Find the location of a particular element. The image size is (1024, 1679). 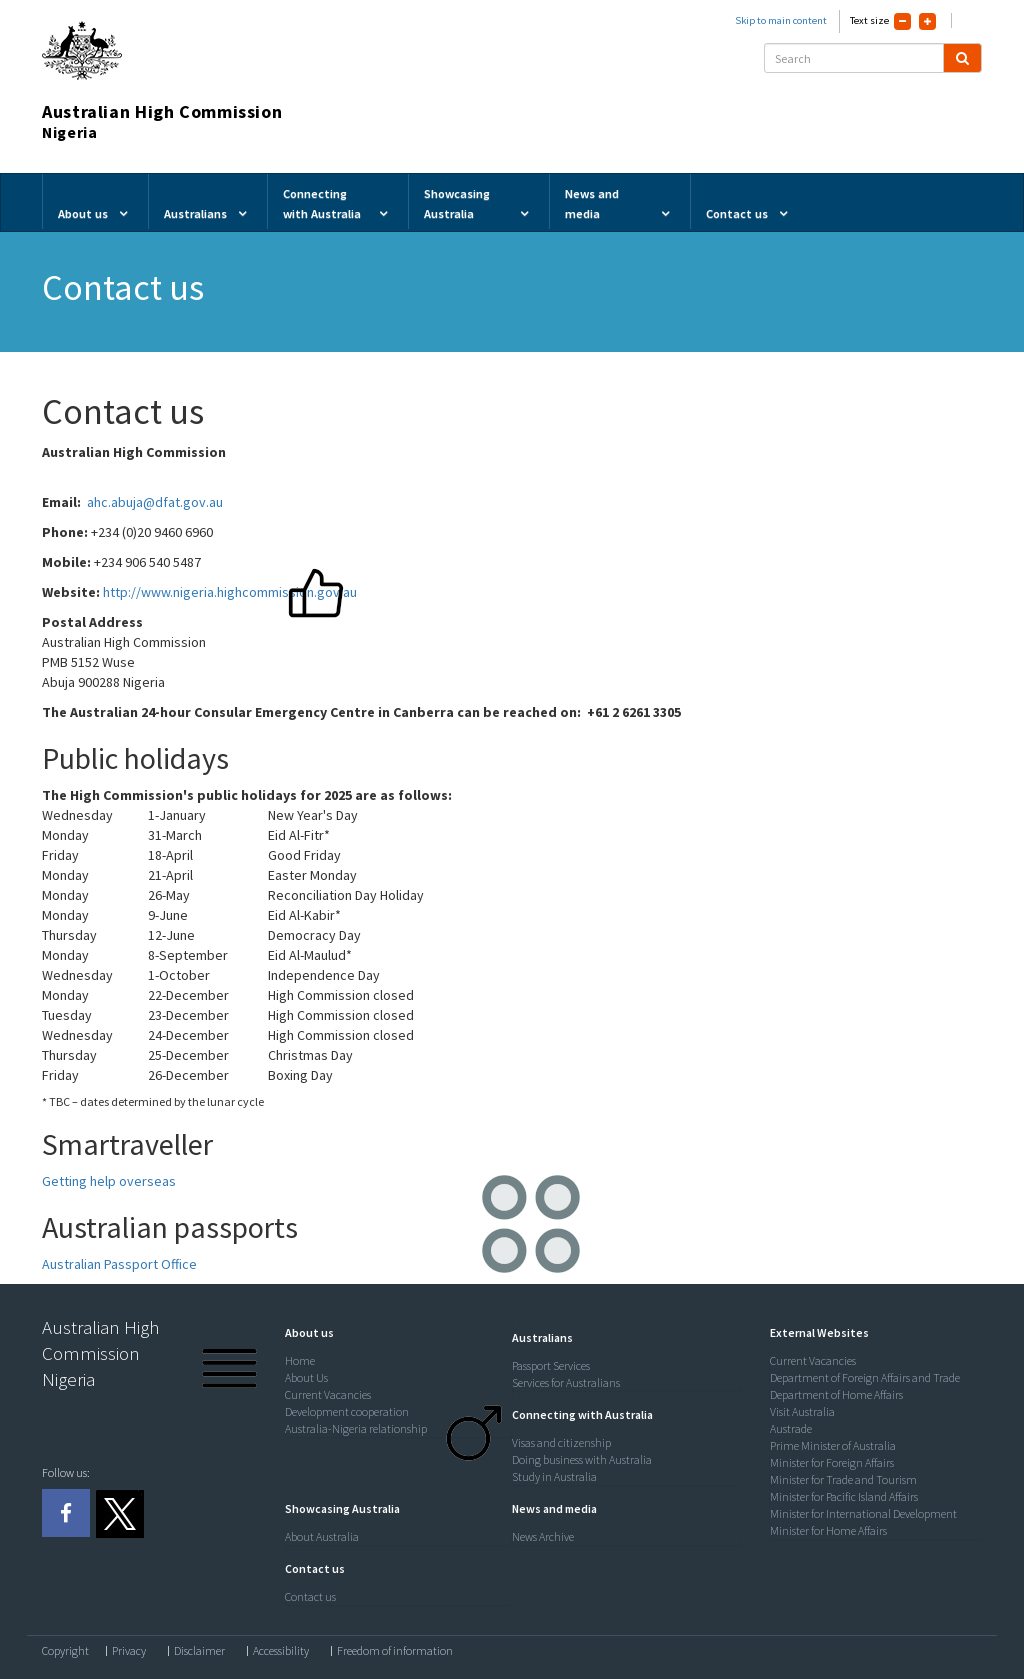

justify text alignment is located at coordinates (229, 1369).